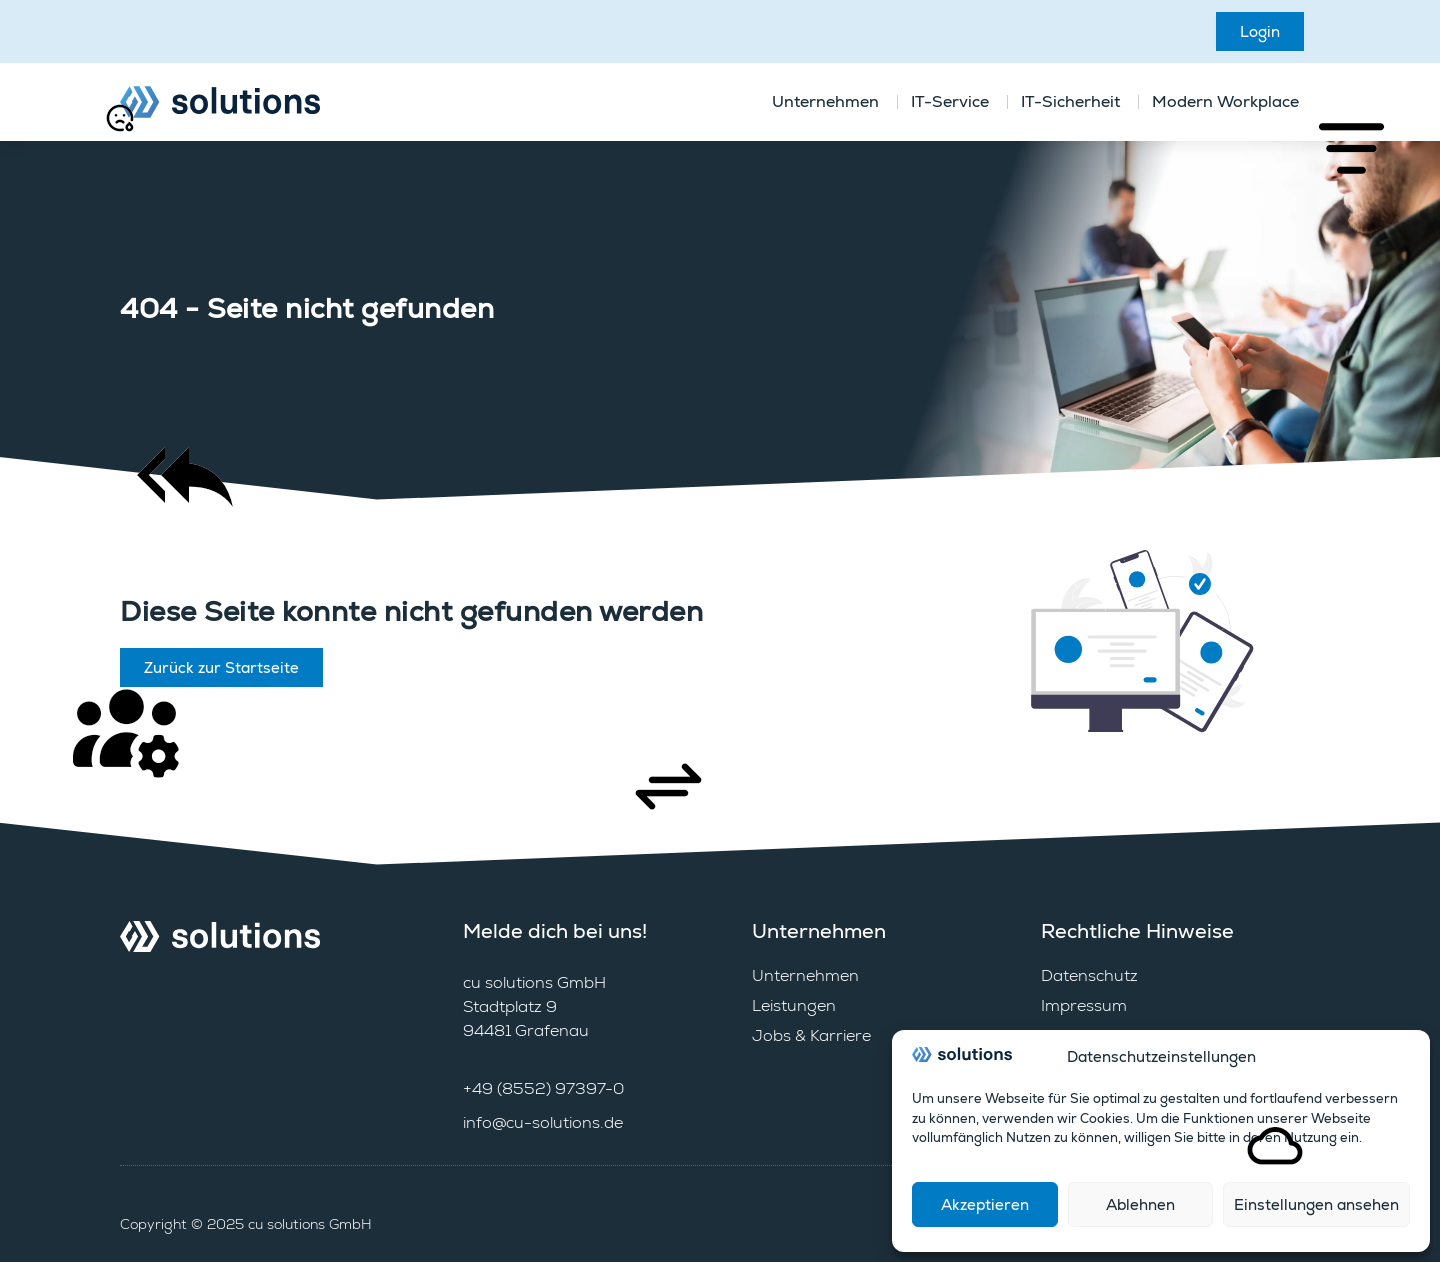  Describe the element at coordinates (120, 118) in the screenshot. I see `indicate sadness or disappointment` at that location.